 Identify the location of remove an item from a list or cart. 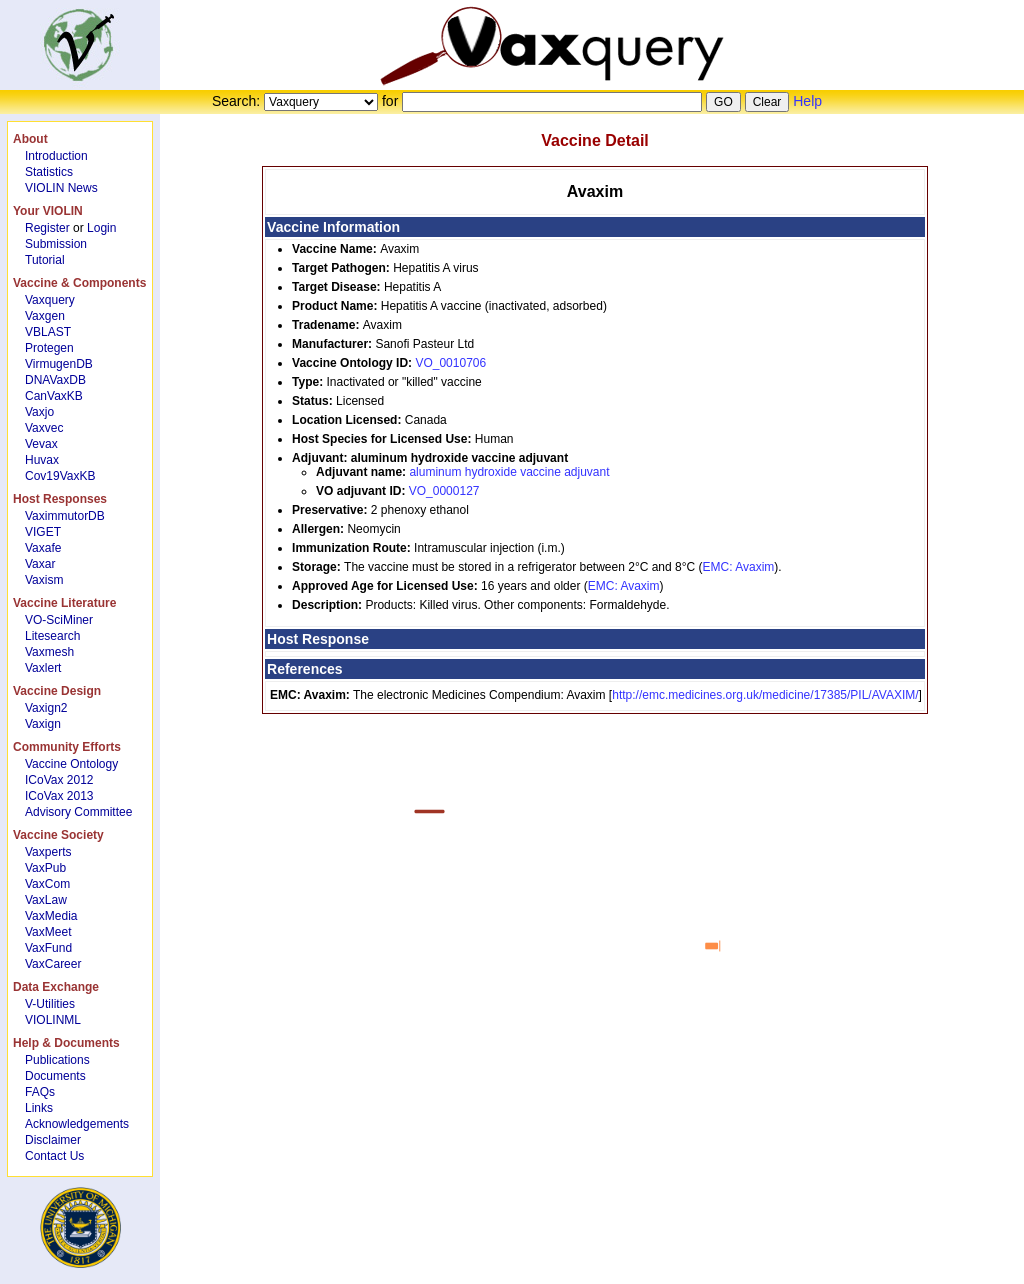
(429, 811).